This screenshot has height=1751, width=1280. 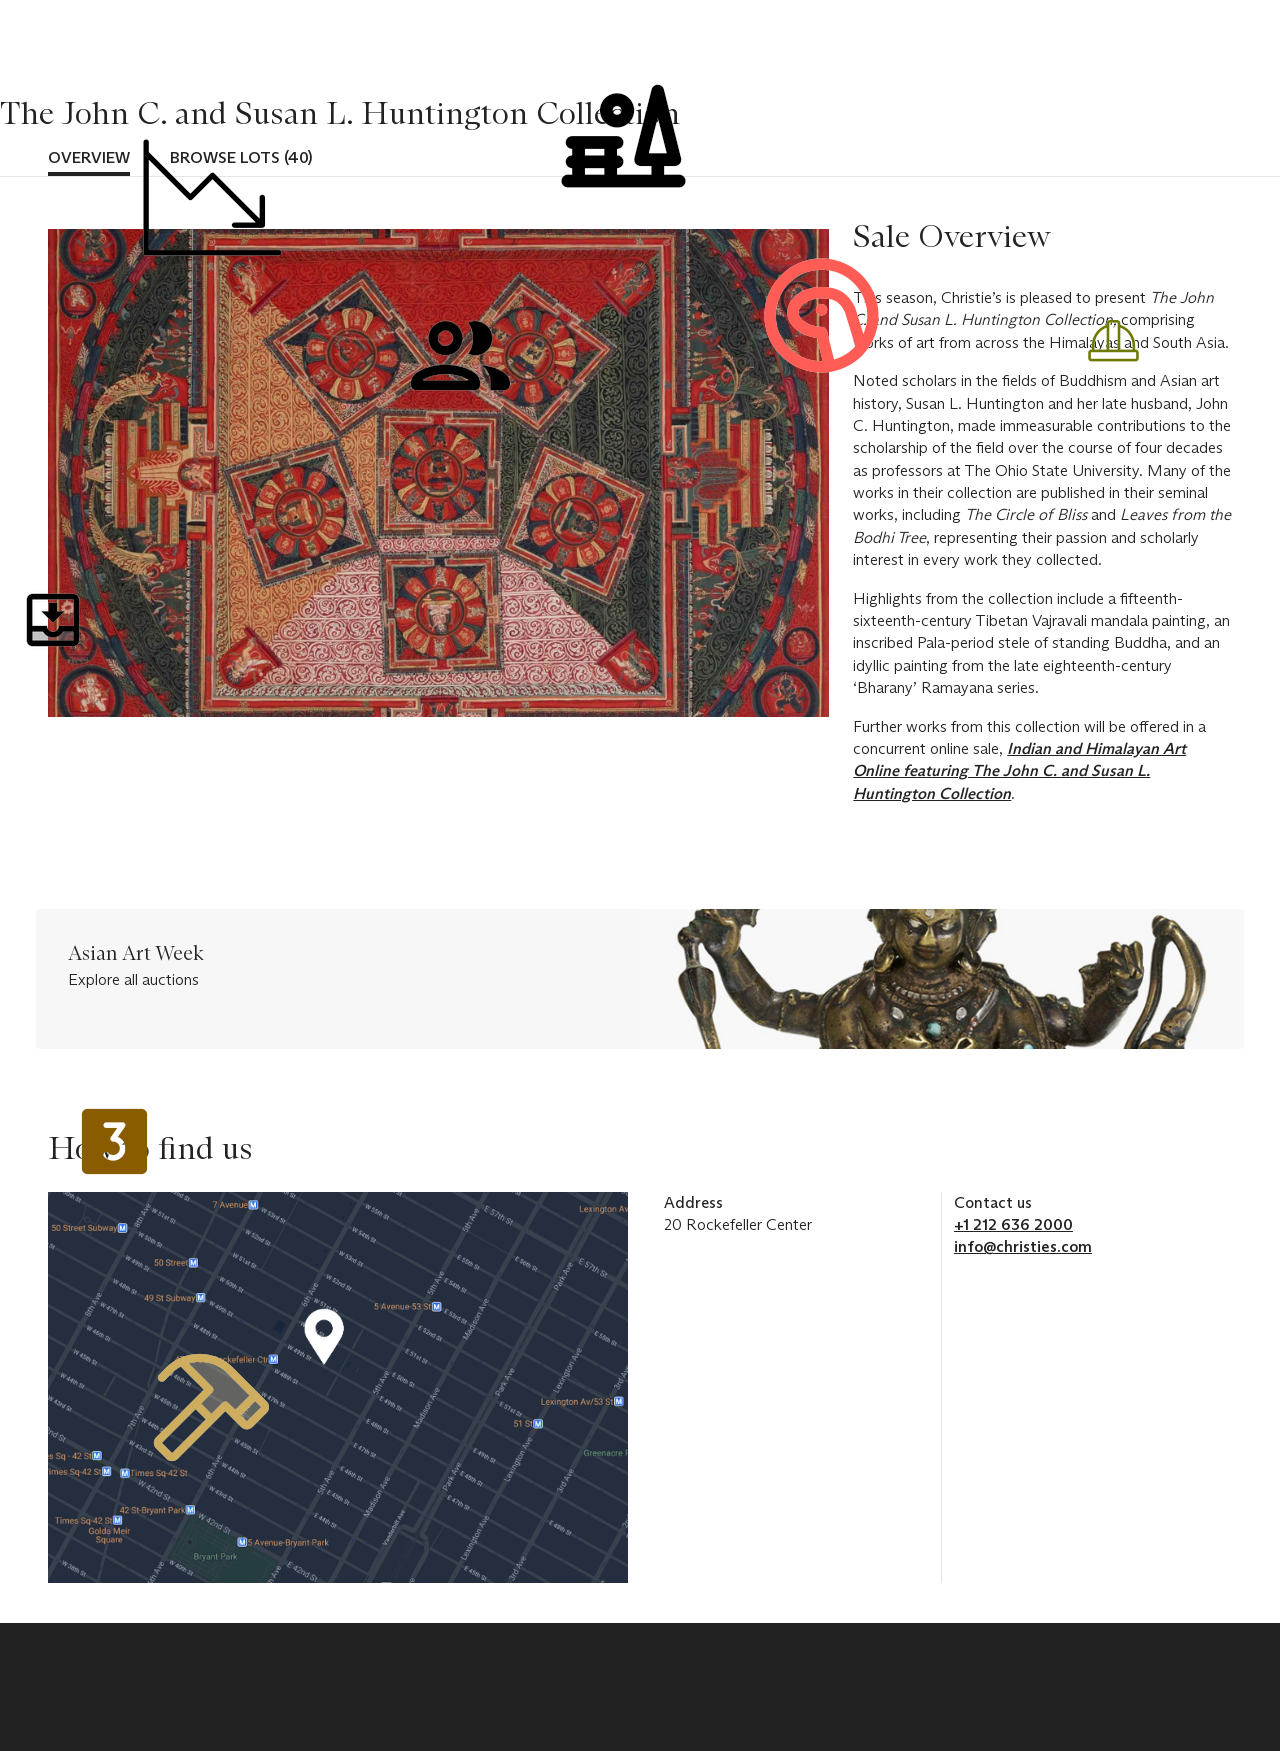 What do you see at coordinates (460, 355) in the screenshot?
I see `view contacts or people list` at bounding box center [460, 355].